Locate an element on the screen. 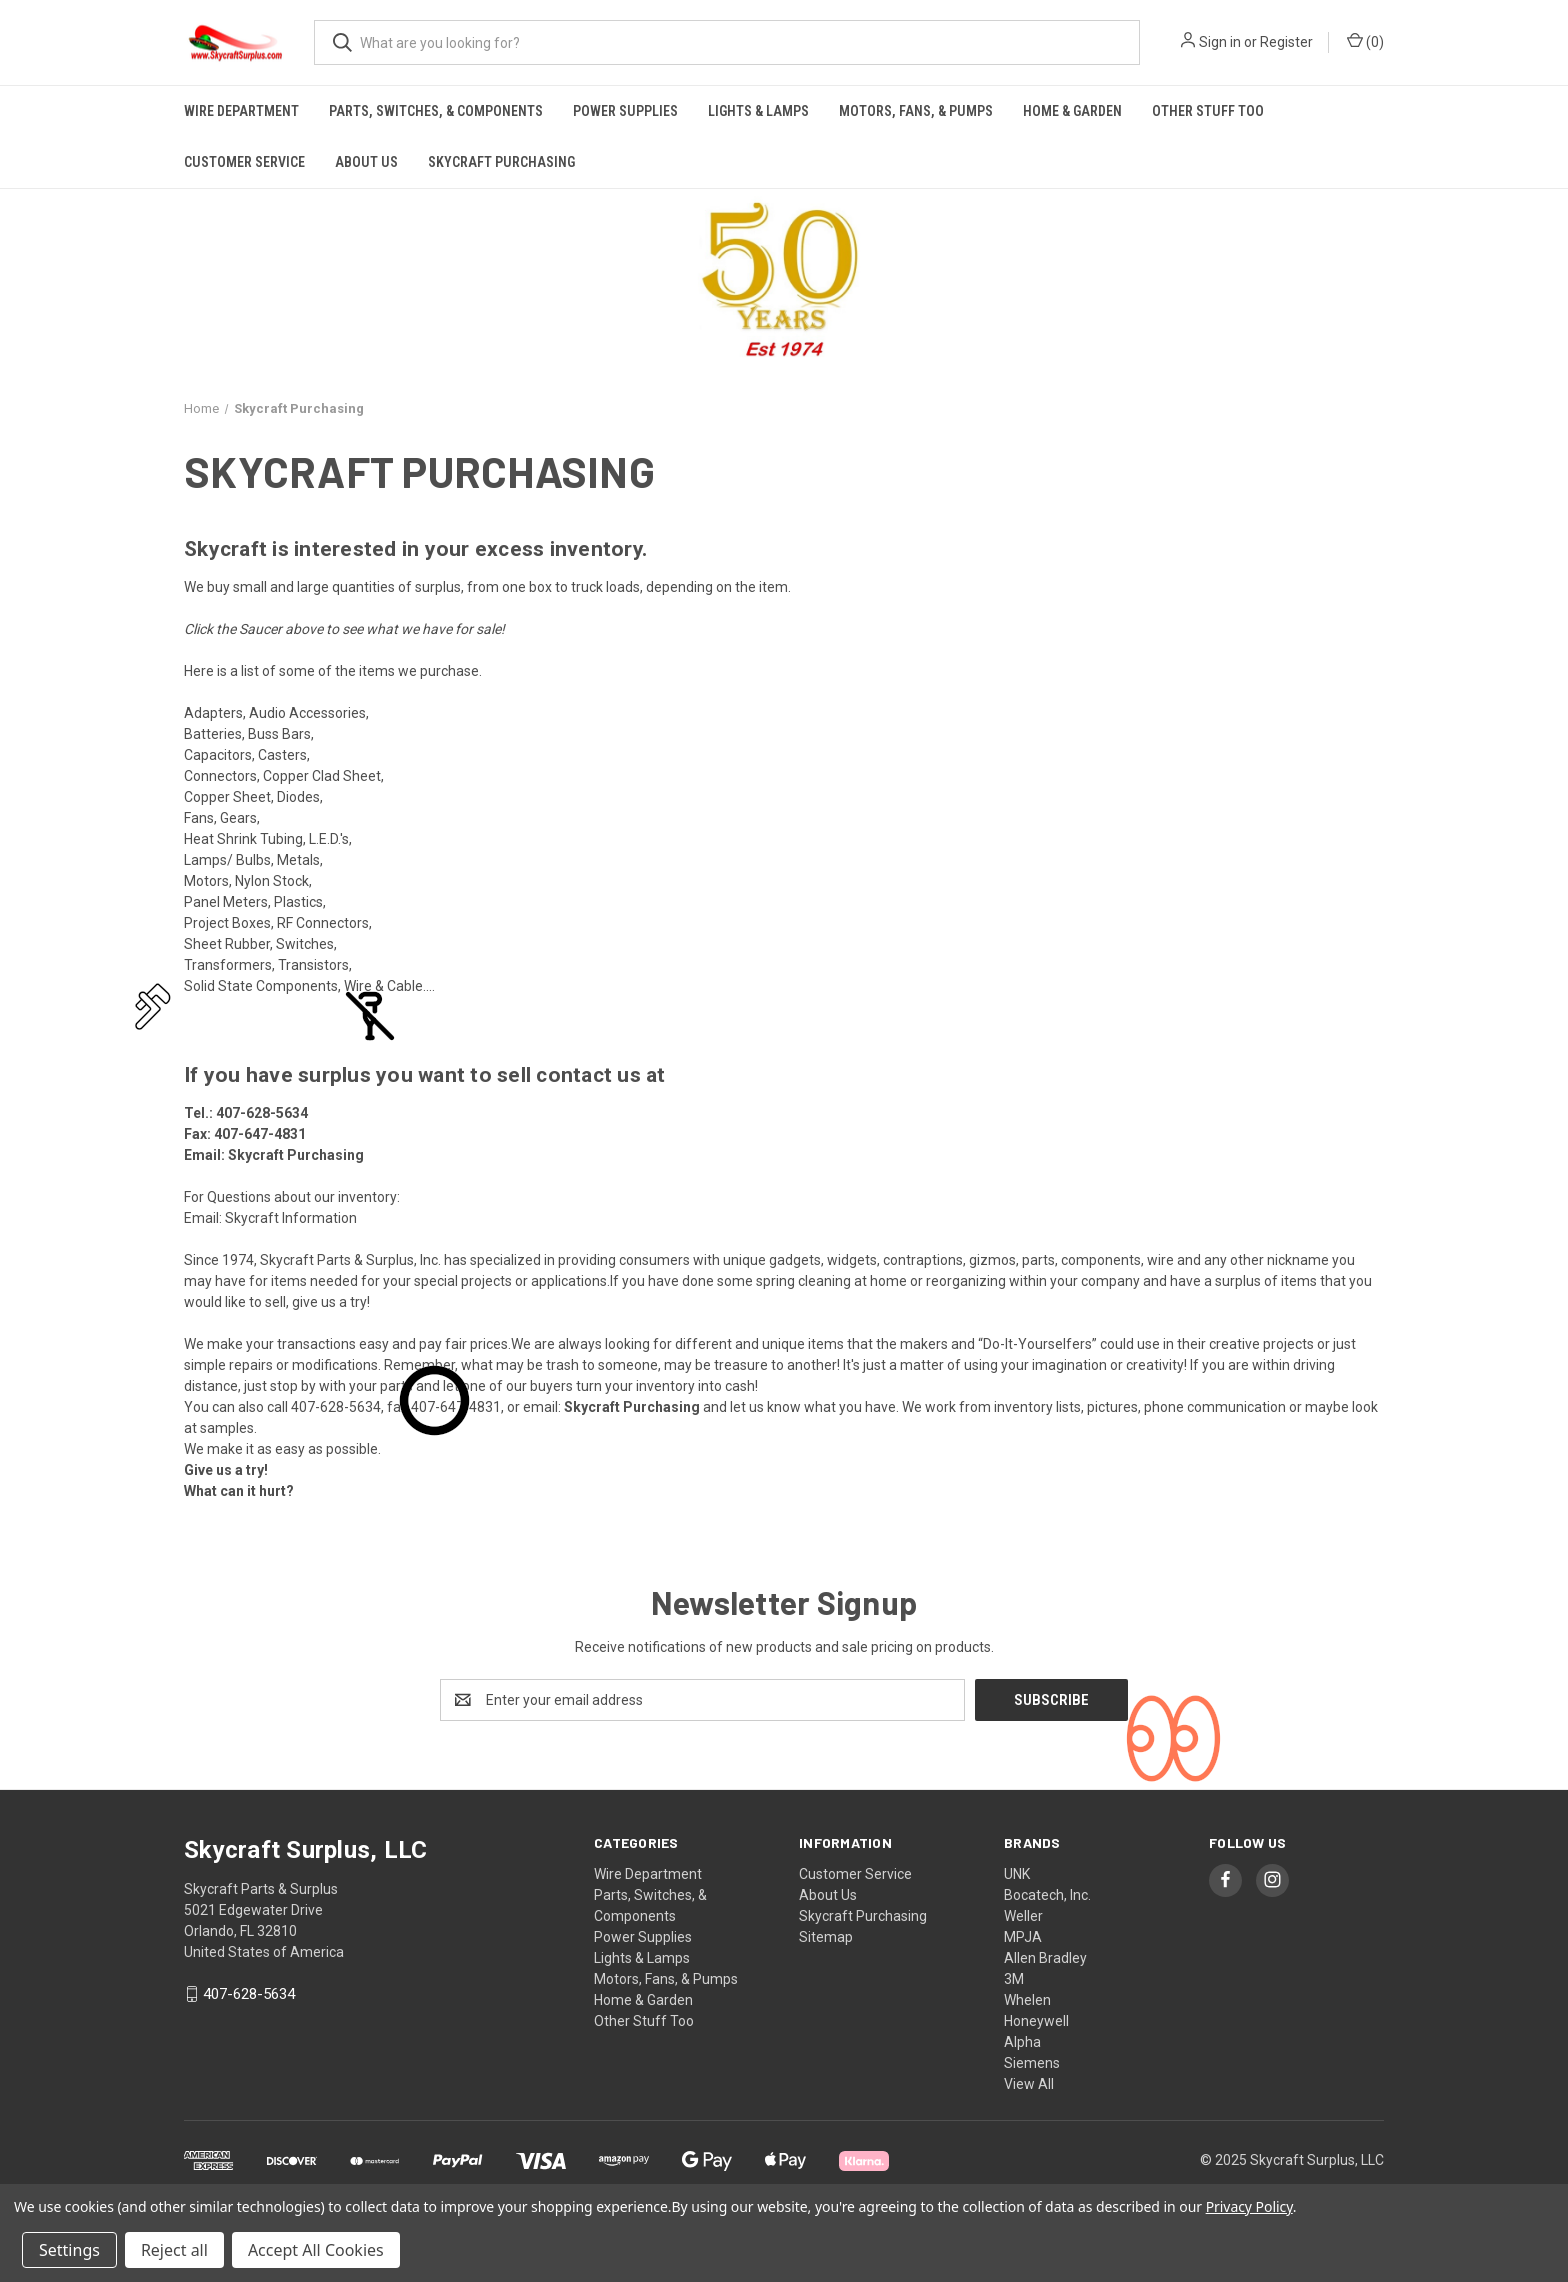 This screenshot has height=2282, width=1568. indicates crutches or mobility aid not needed is located at coordinates (370, 1016).